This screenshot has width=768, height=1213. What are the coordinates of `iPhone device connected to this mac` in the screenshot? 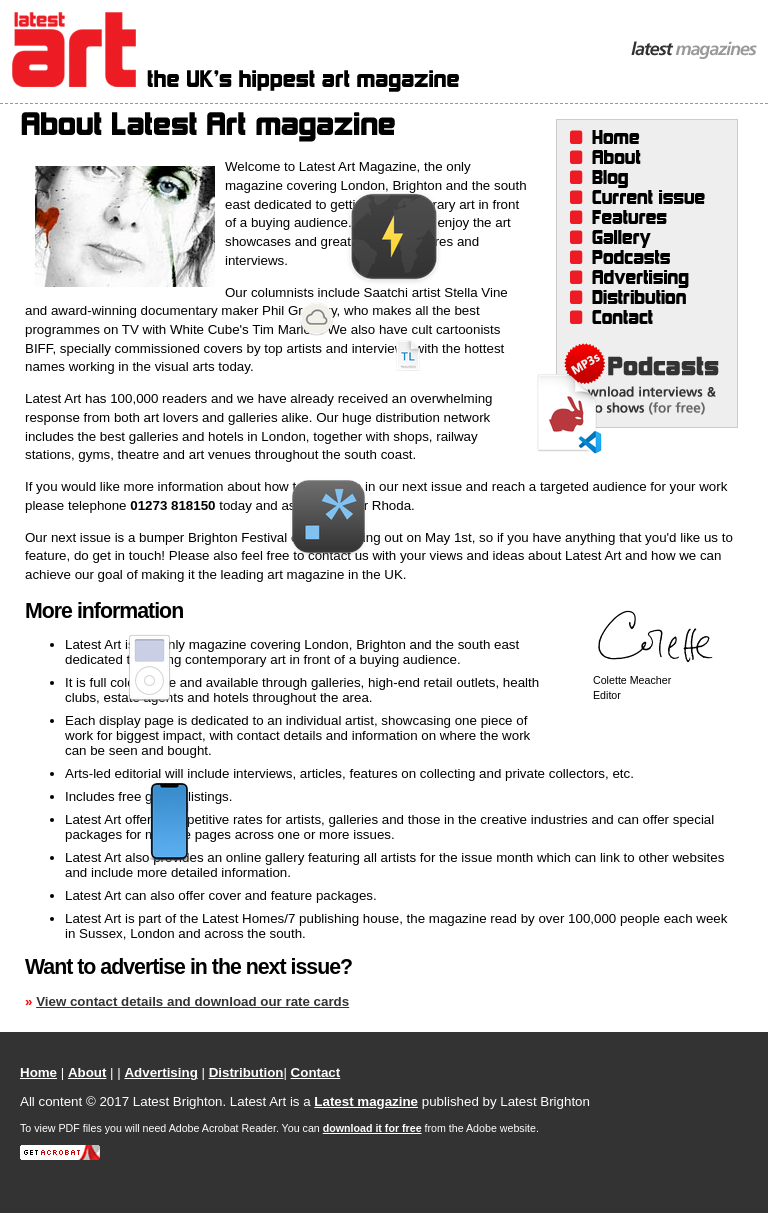 It's located at (169, 822).